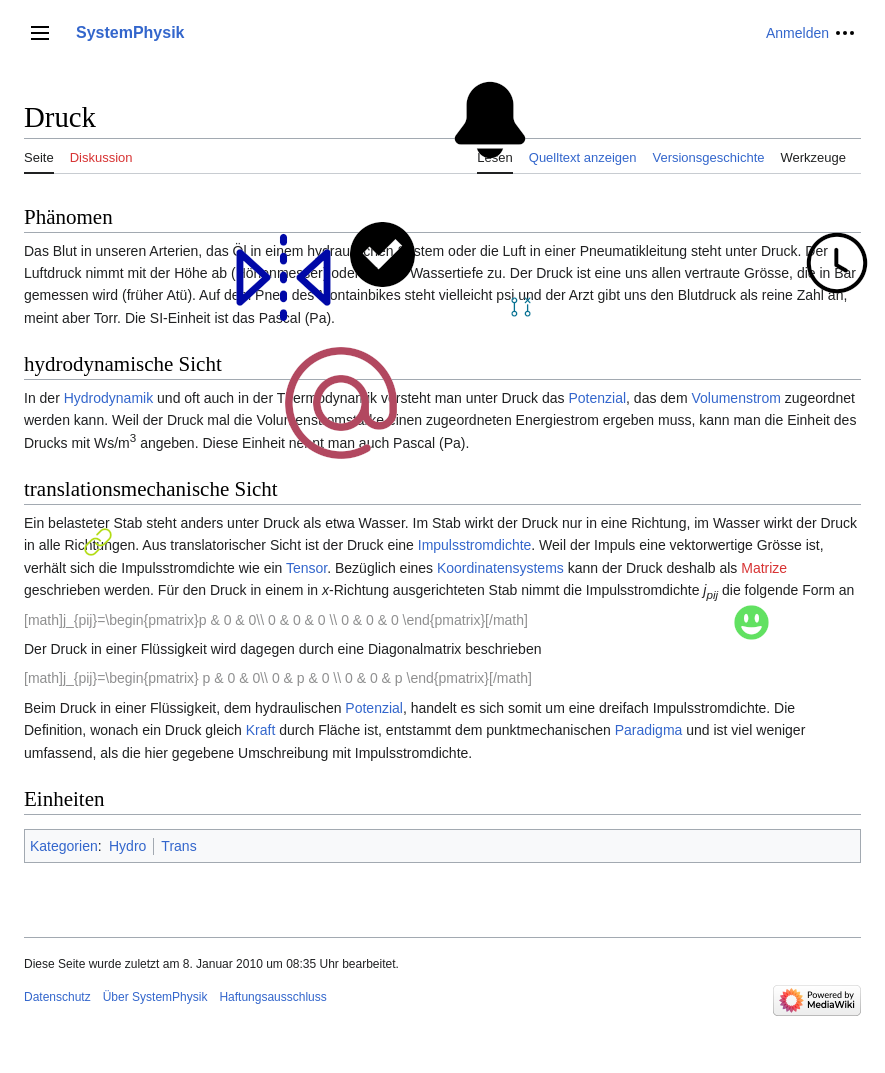  What do you see at coordinates (837, 263) in the screenshot?
I see `view time or timestamp information` at bounding box center [837, 263].